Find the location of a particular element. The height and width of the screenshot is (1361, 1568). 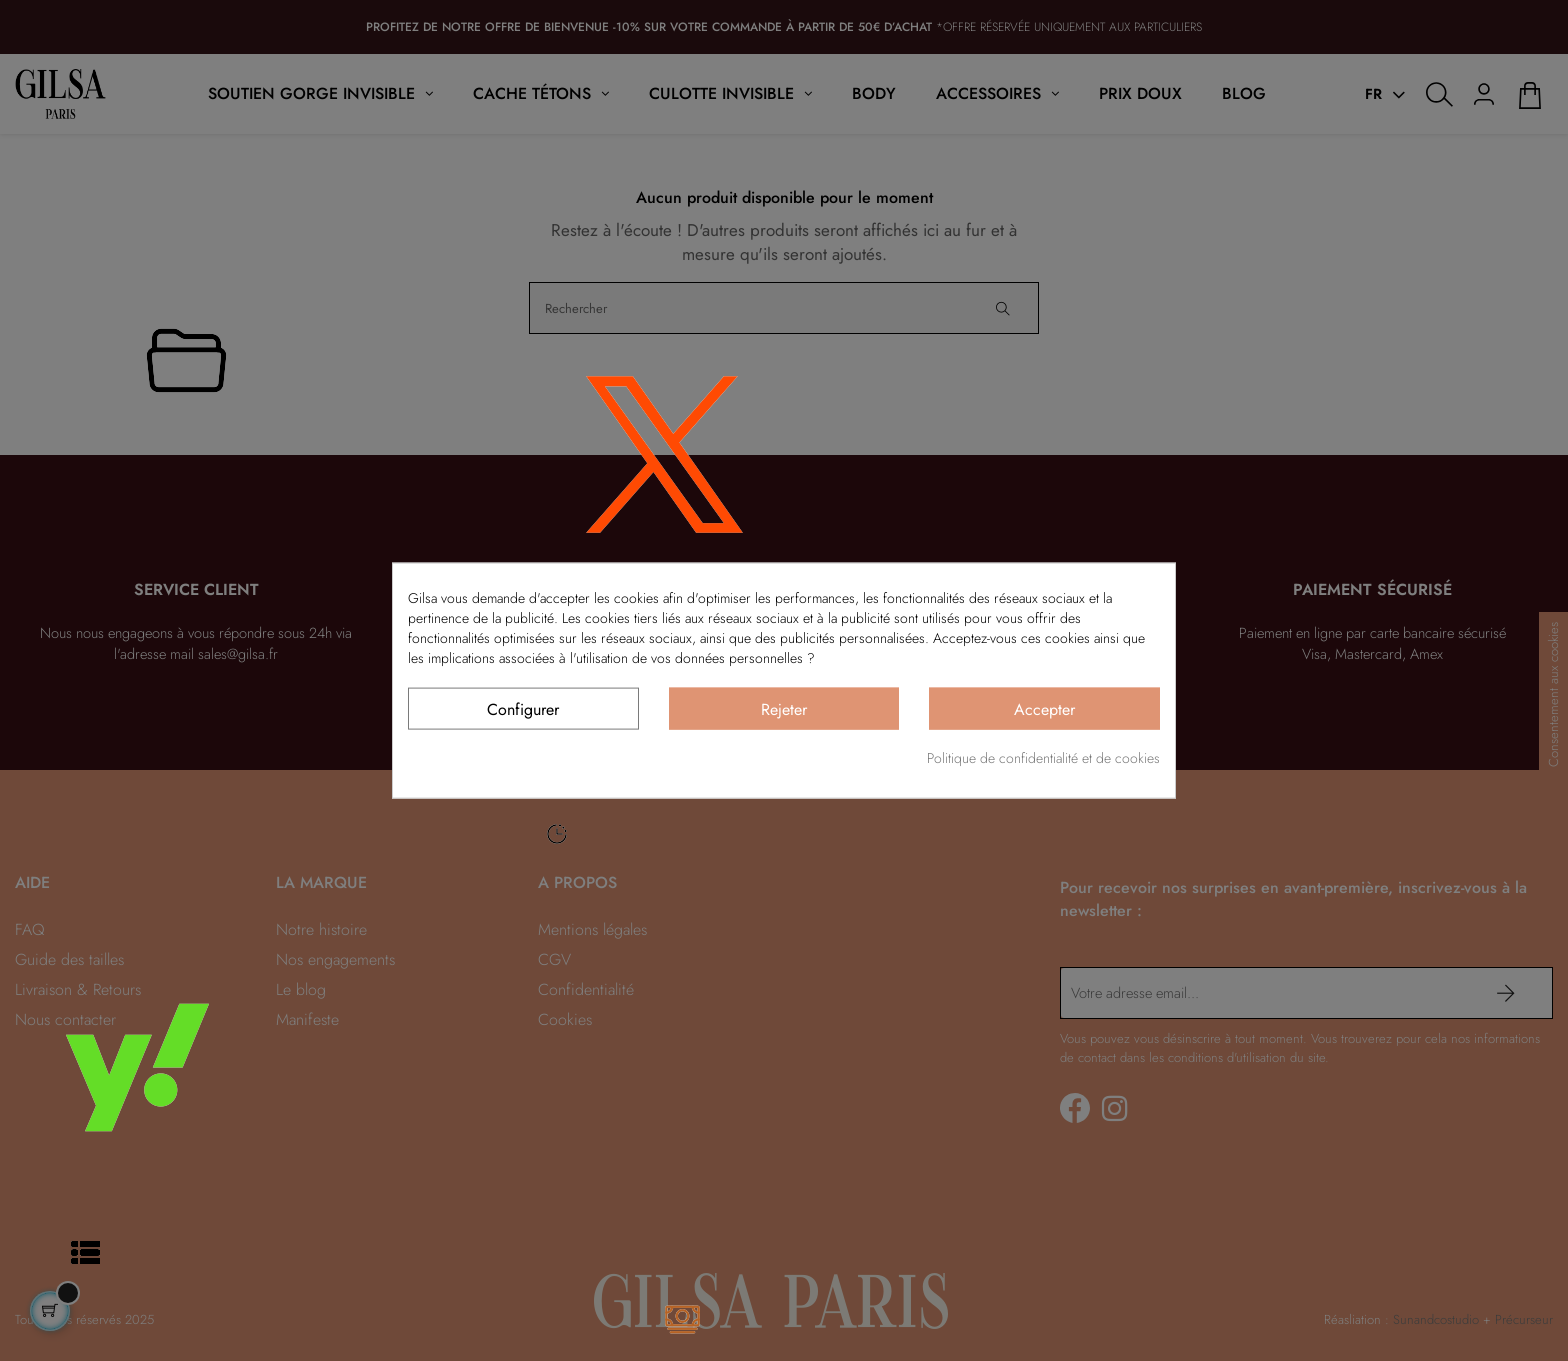

open folder to view contents is located at coordinates (186, 360).